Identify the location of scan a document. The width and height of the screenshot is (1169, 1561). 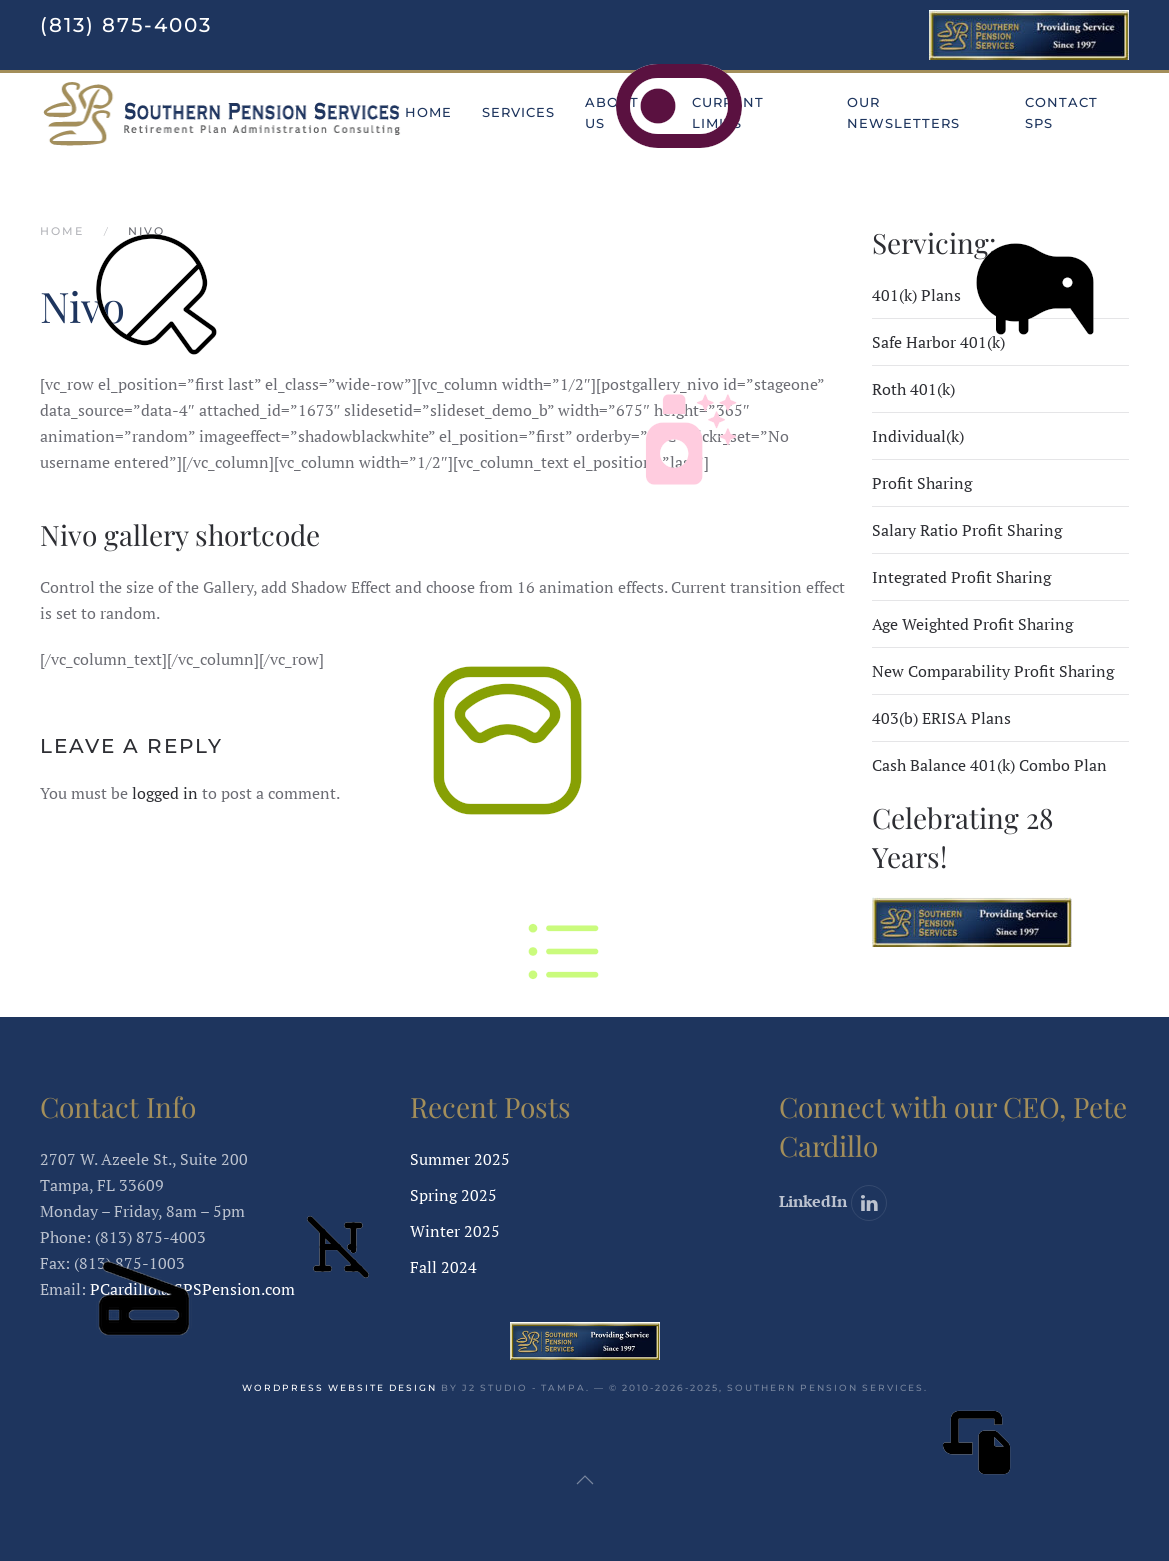
(144, 1295).